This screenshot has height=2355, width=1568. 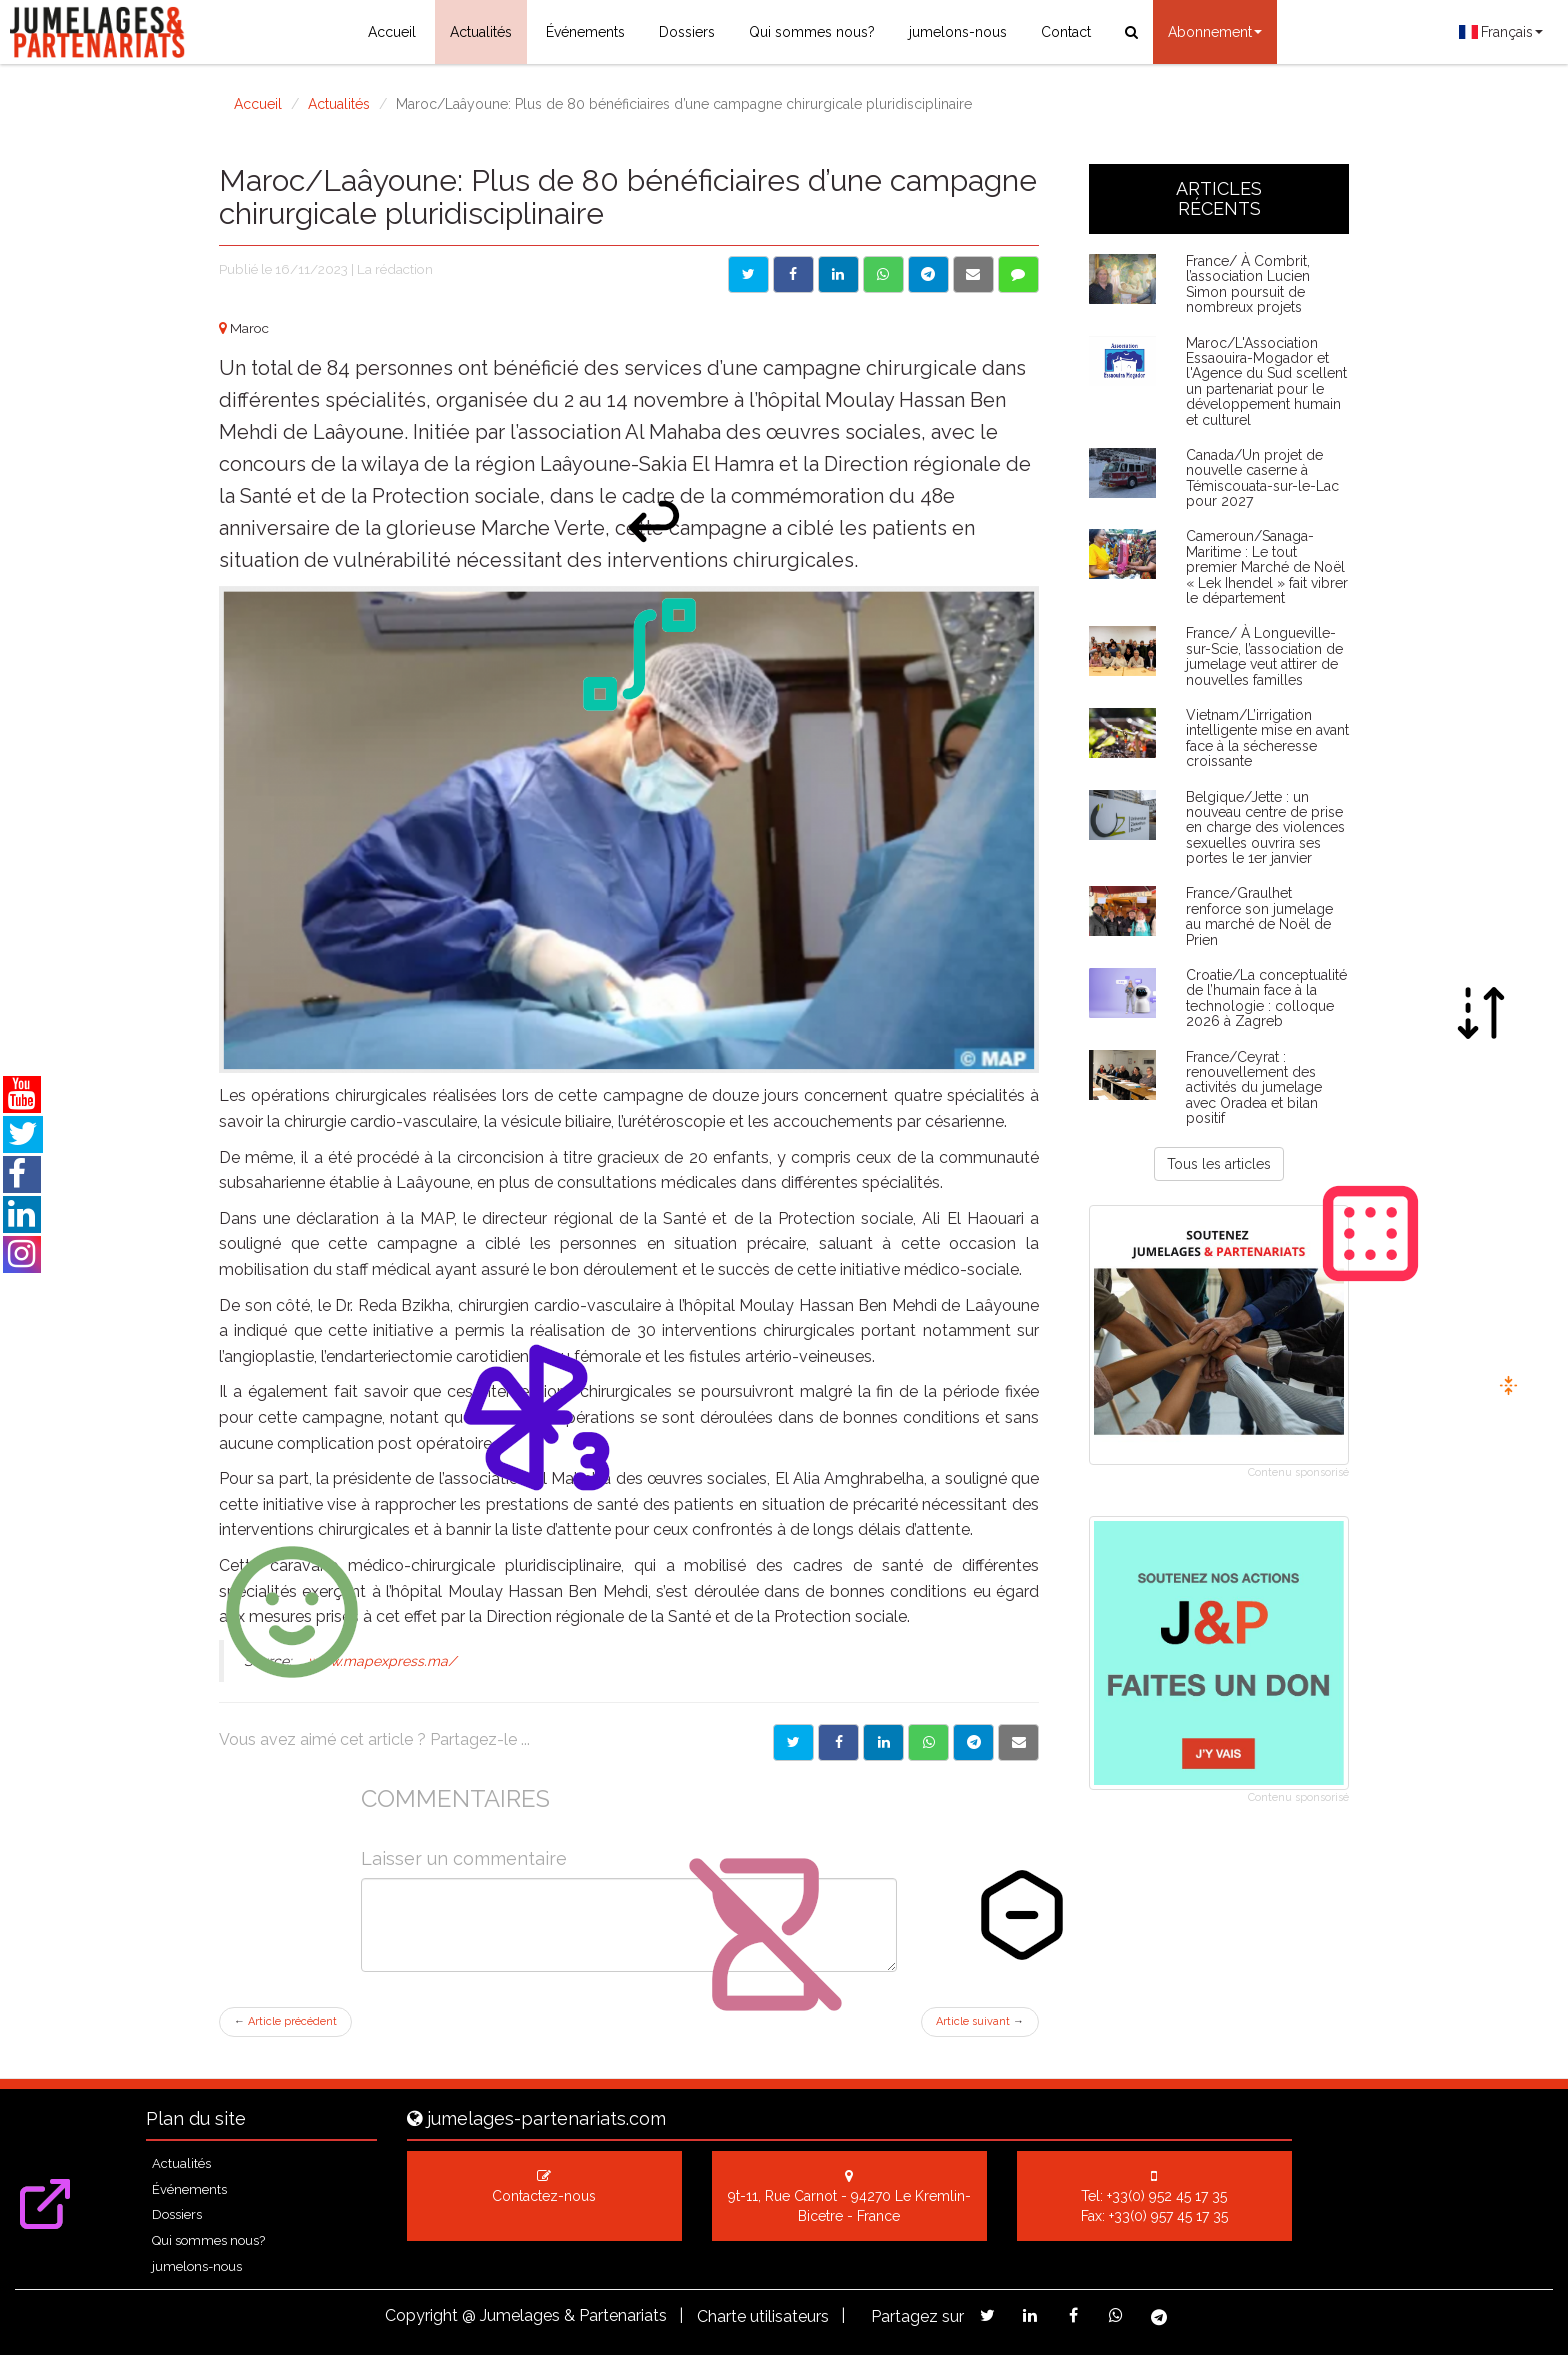 What do you see at coordinates (765, 1934) in the screenshot?
I see `disable timer or countdown` at bounding box center [765, 1934].